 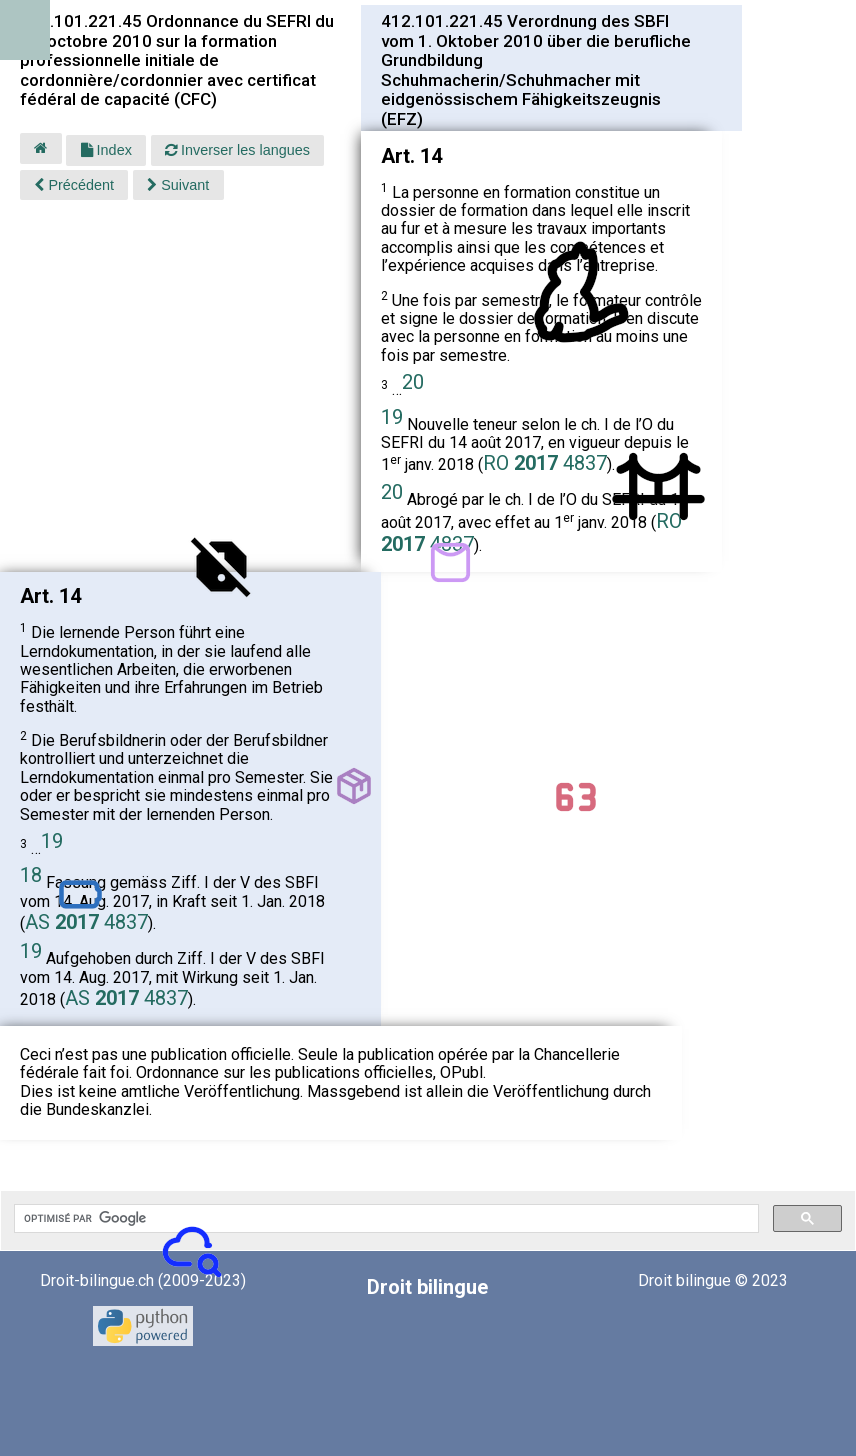 I want to click on displays the number 63 as a label or identifier, so click(x=576, y=797).